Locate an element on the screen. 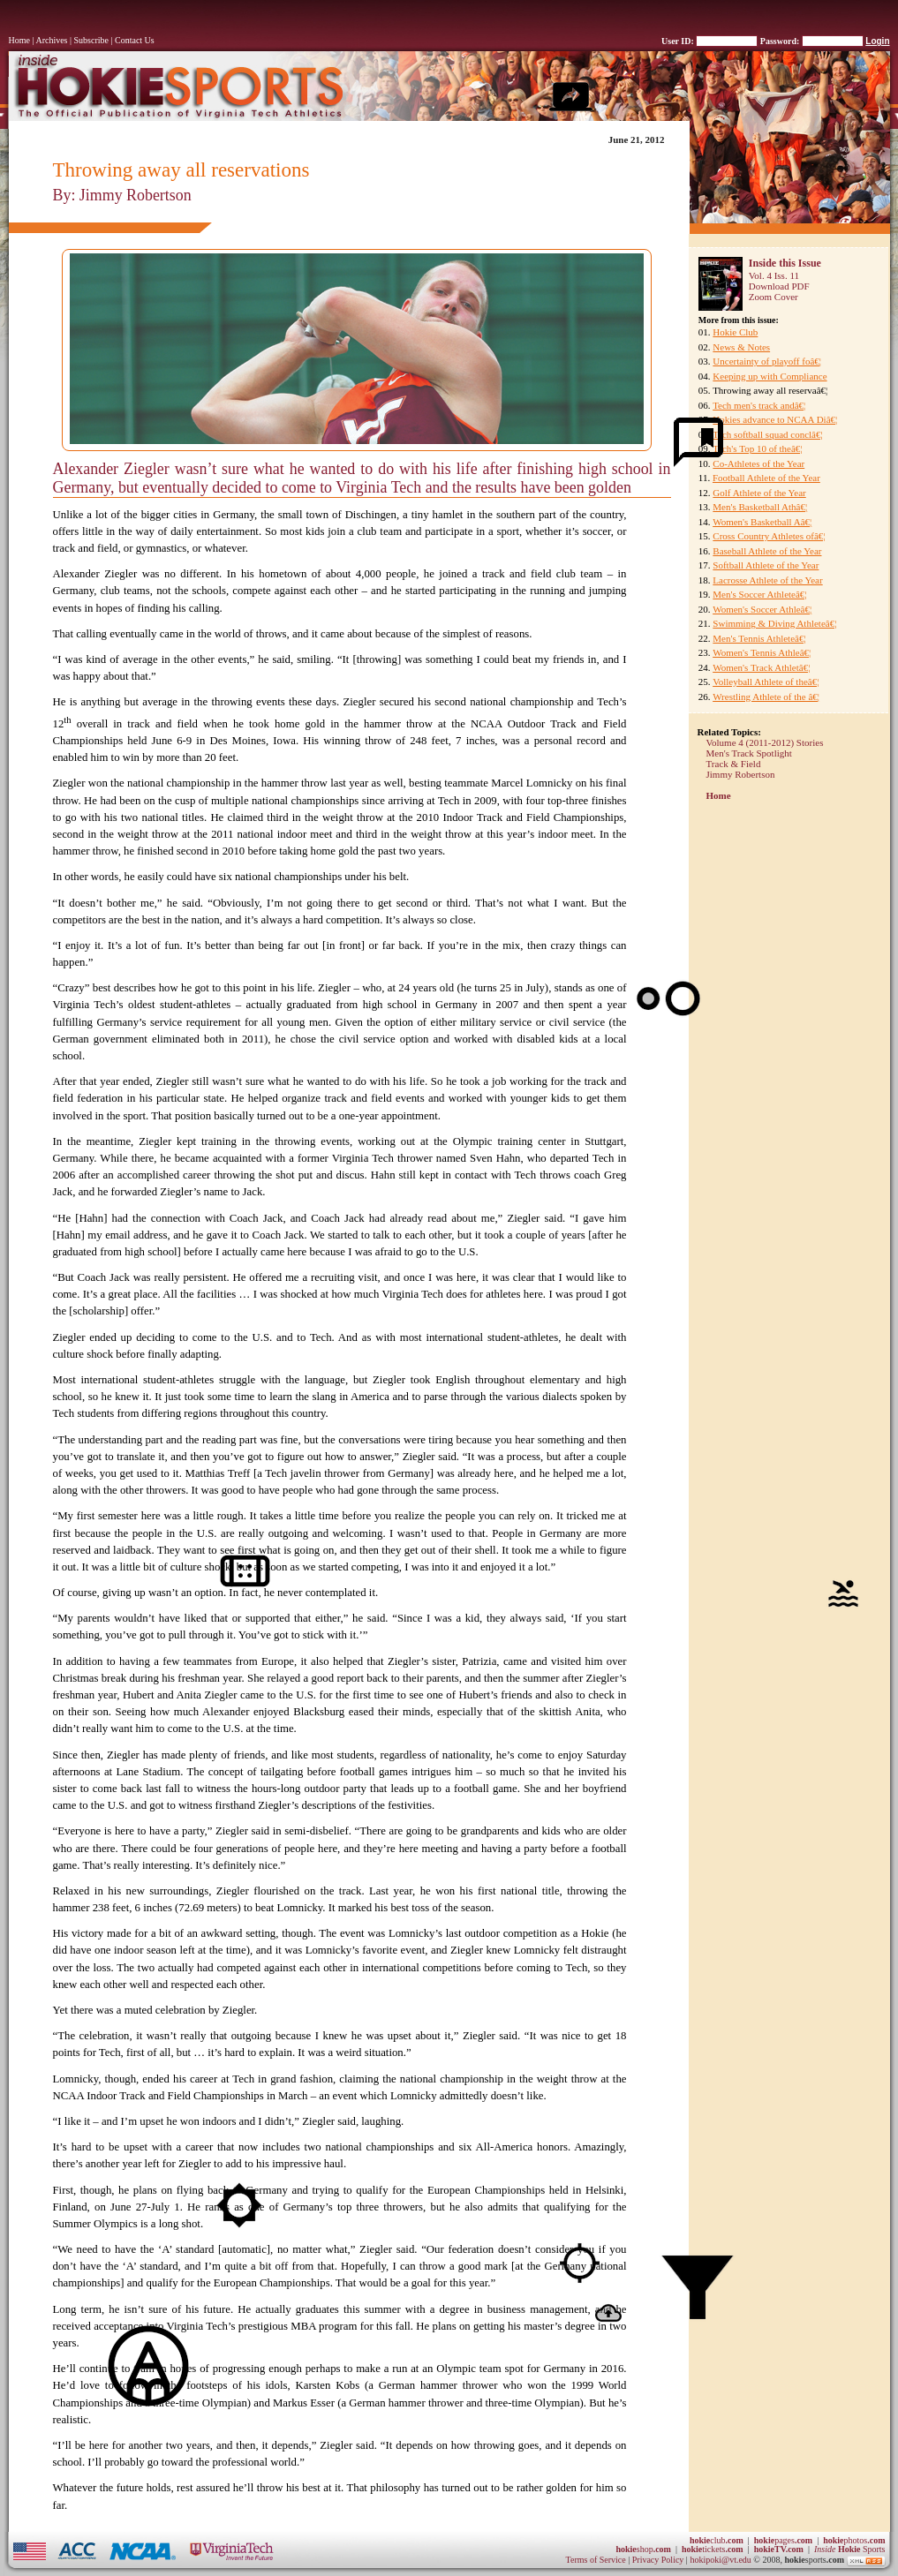  edit profile or account settings is located at coordinates (148, 2366).